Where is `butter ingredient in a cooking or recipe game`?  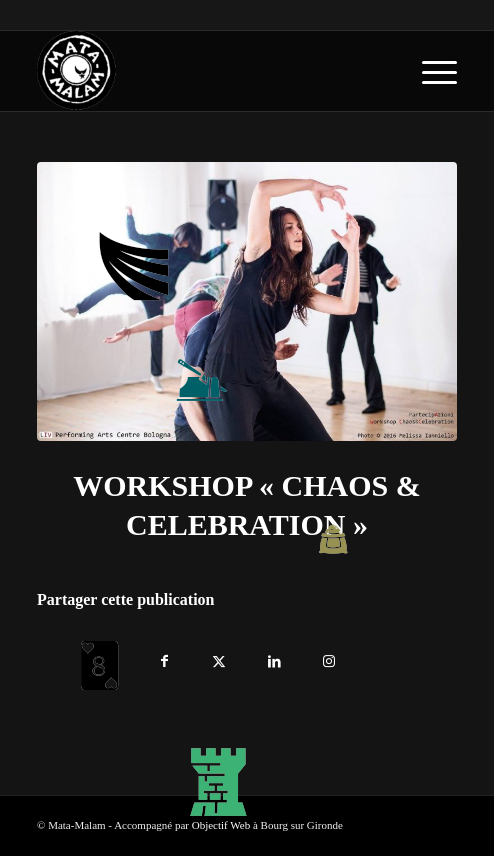 butter ingredient in a cooking or recipe game is located at coordinates (202, 380).